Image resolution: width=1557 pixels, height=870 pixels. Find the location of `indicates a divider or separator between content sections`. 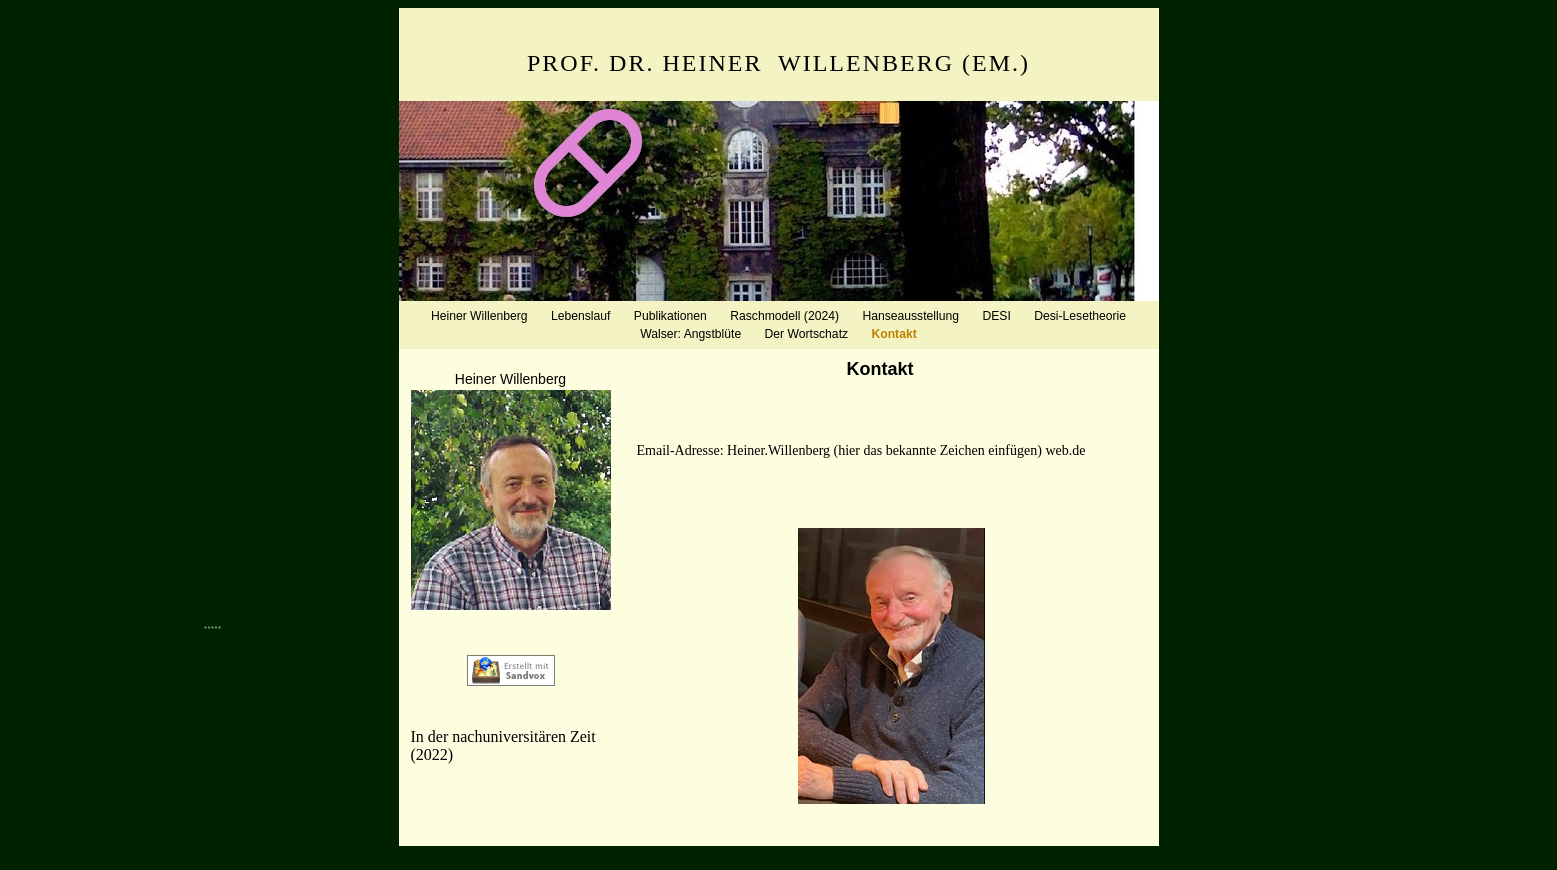

indicates a divider or separator between content sections is located at coordinates (212, 627).